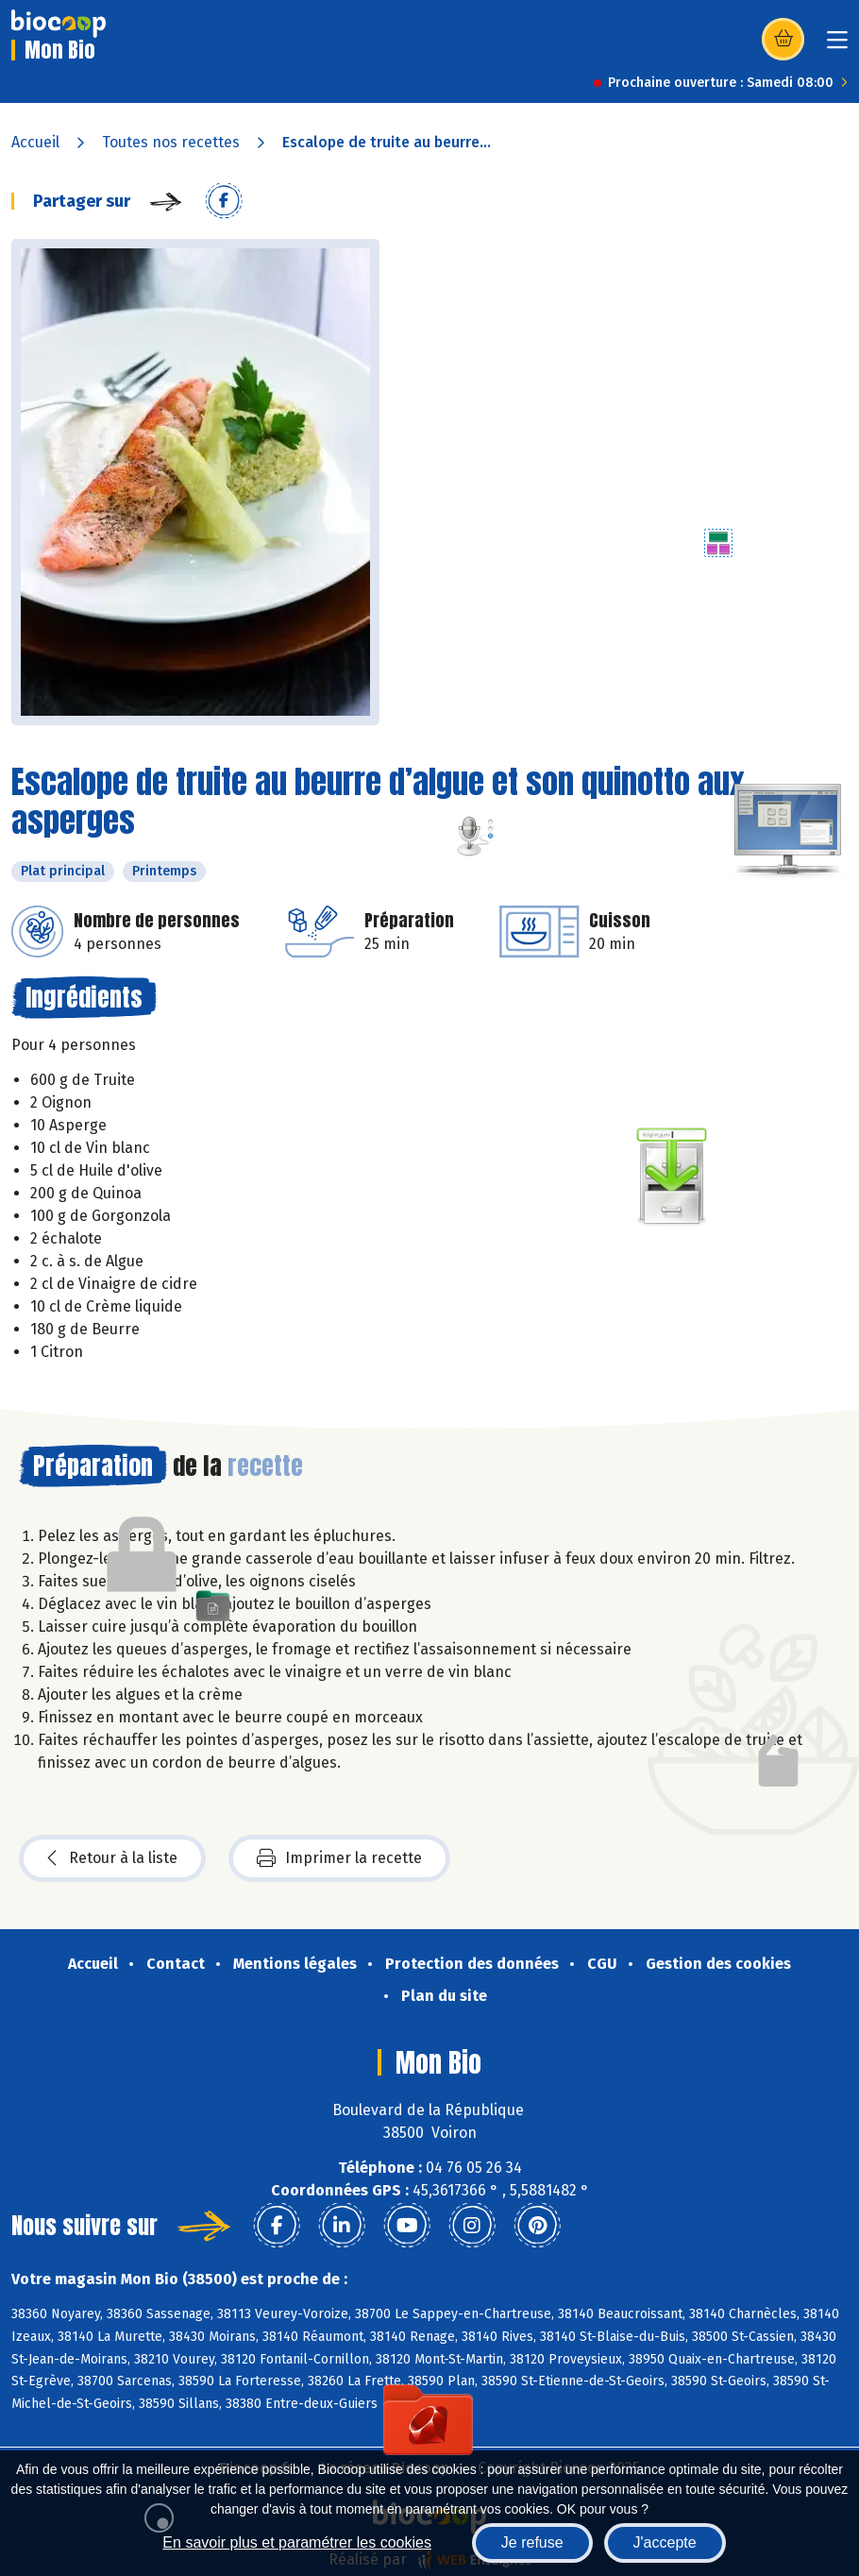  What do you see at coordinates (212, 1605) in the screenshot?
I see `open your documents folder` at bounding box center [212, 1605].